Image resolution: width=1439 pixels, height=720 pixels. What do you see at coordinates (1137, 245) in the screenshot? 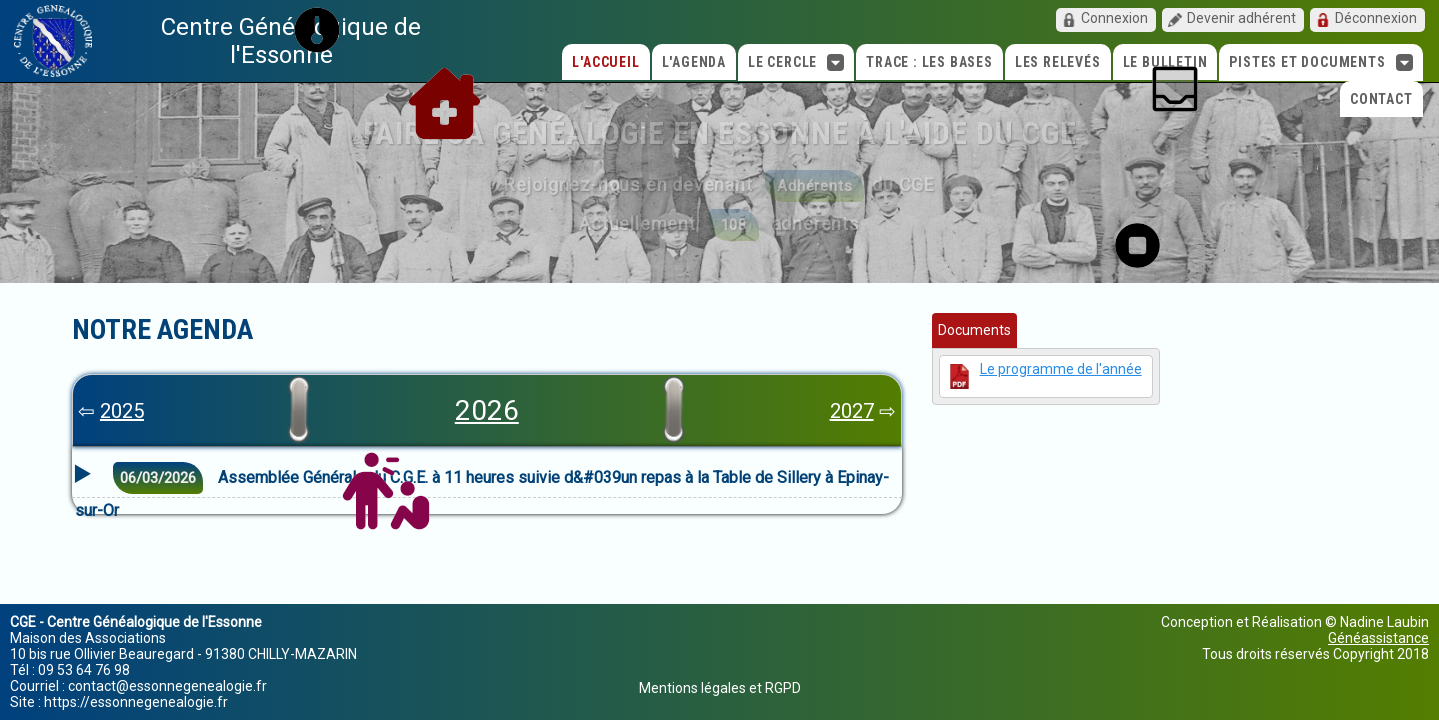
I see `stop media playback` at bounding box center [1137, 245].